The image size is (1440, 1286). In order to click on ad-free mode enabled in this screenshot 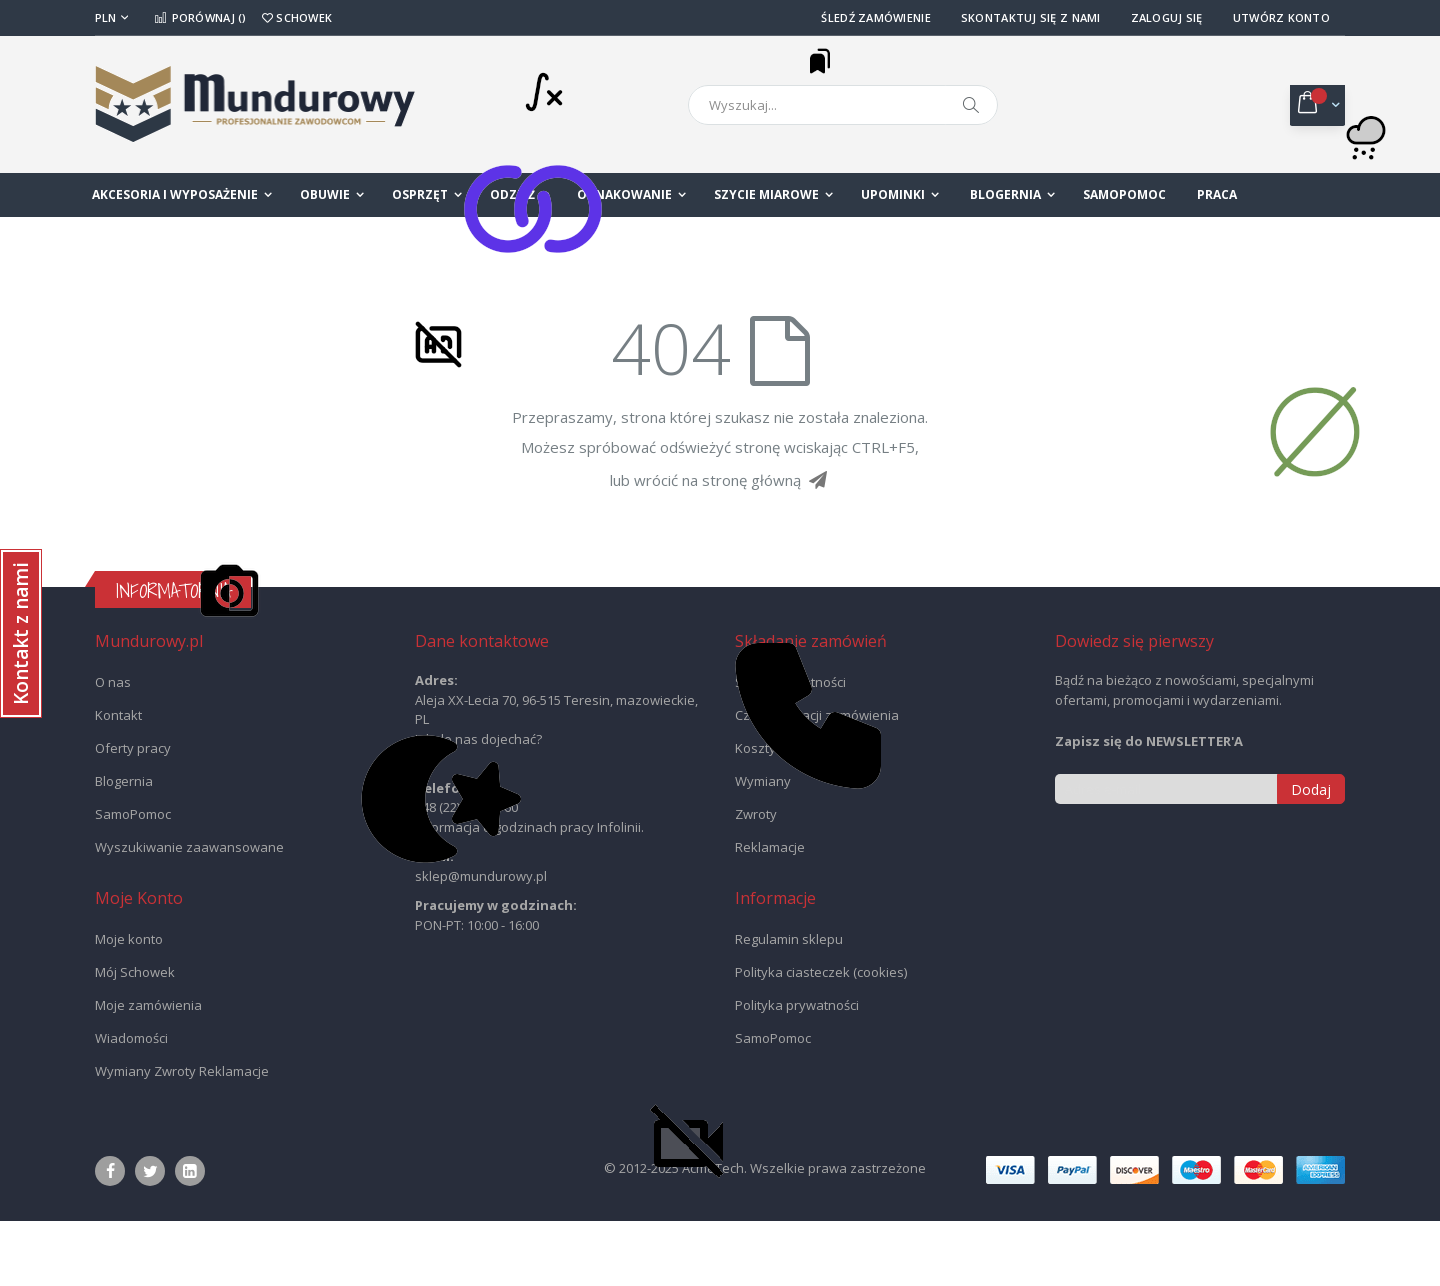, I will do `click(438, 344)`.